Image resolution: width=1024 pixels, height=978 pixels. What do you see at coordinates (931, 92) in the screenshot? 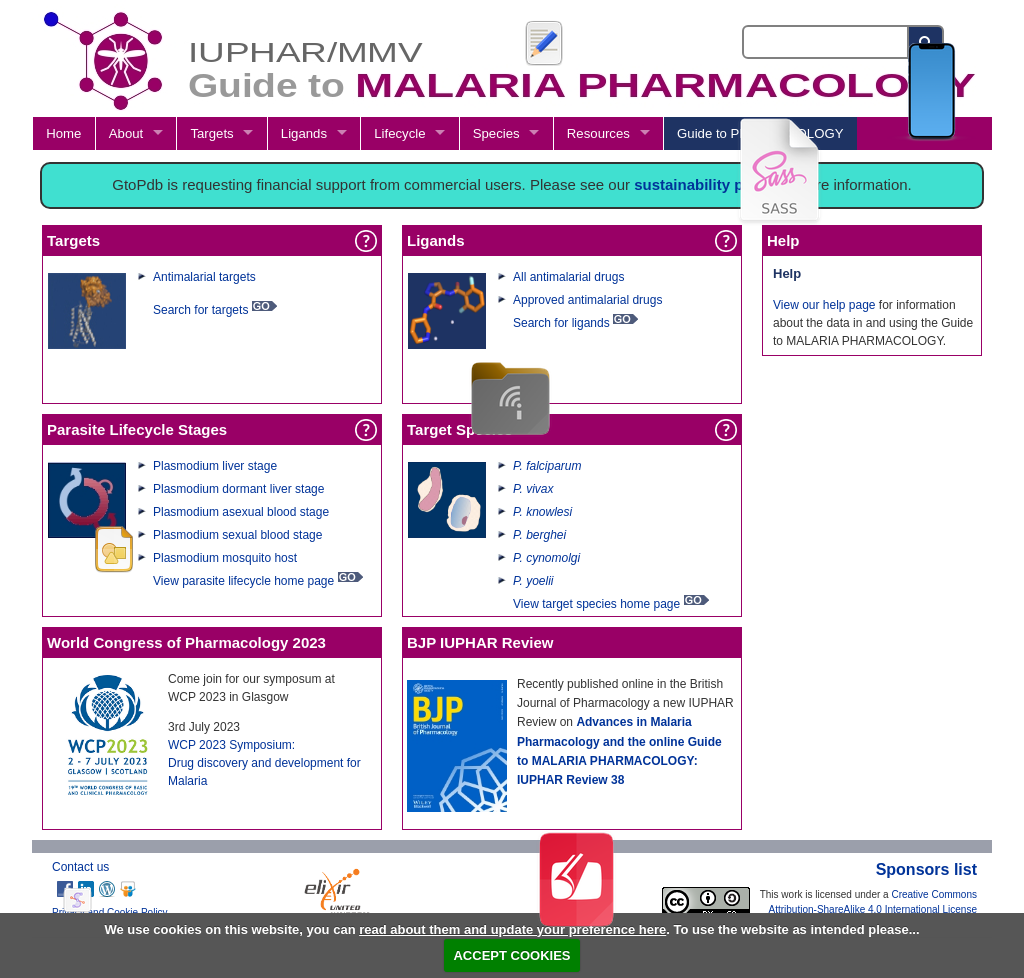
I see `iPhone 12 mini device icon` at bounding box center [931, 92].